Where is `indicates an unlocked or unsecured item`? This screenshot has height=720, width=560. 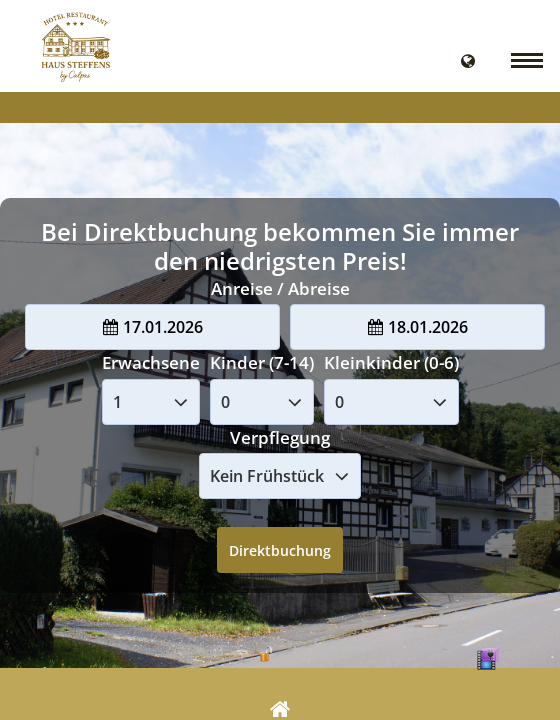 indicates an unlocked or unsecured item is located at coordinates (266, 654).